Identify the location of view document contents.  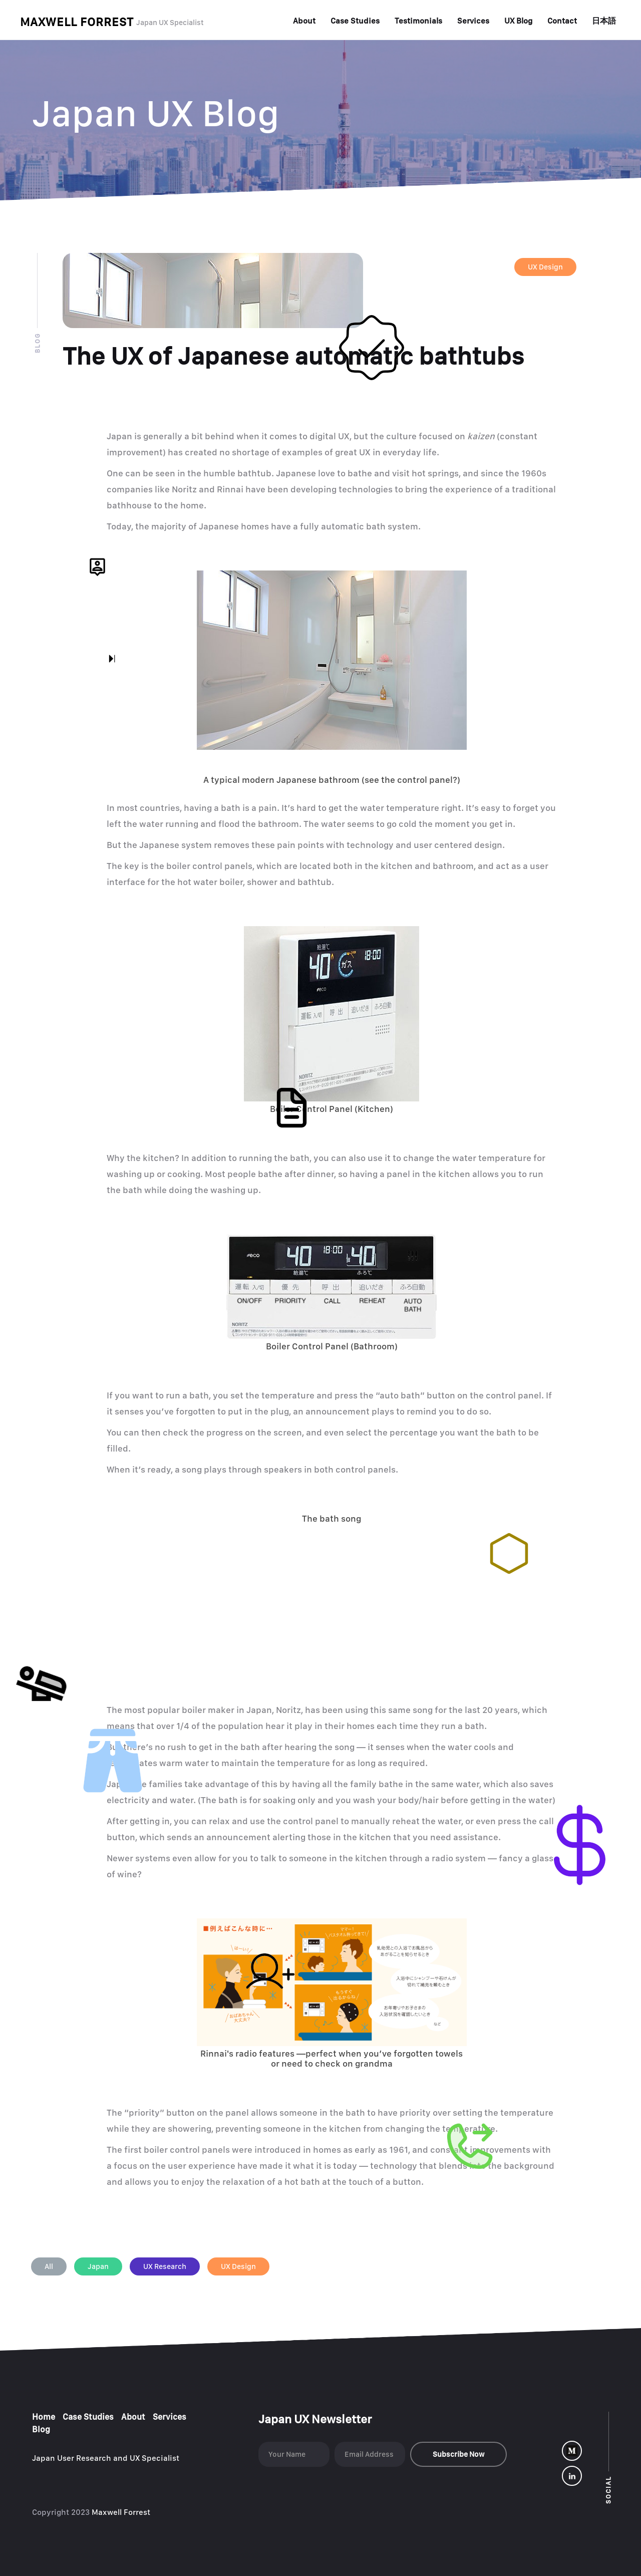
(291, 1107).